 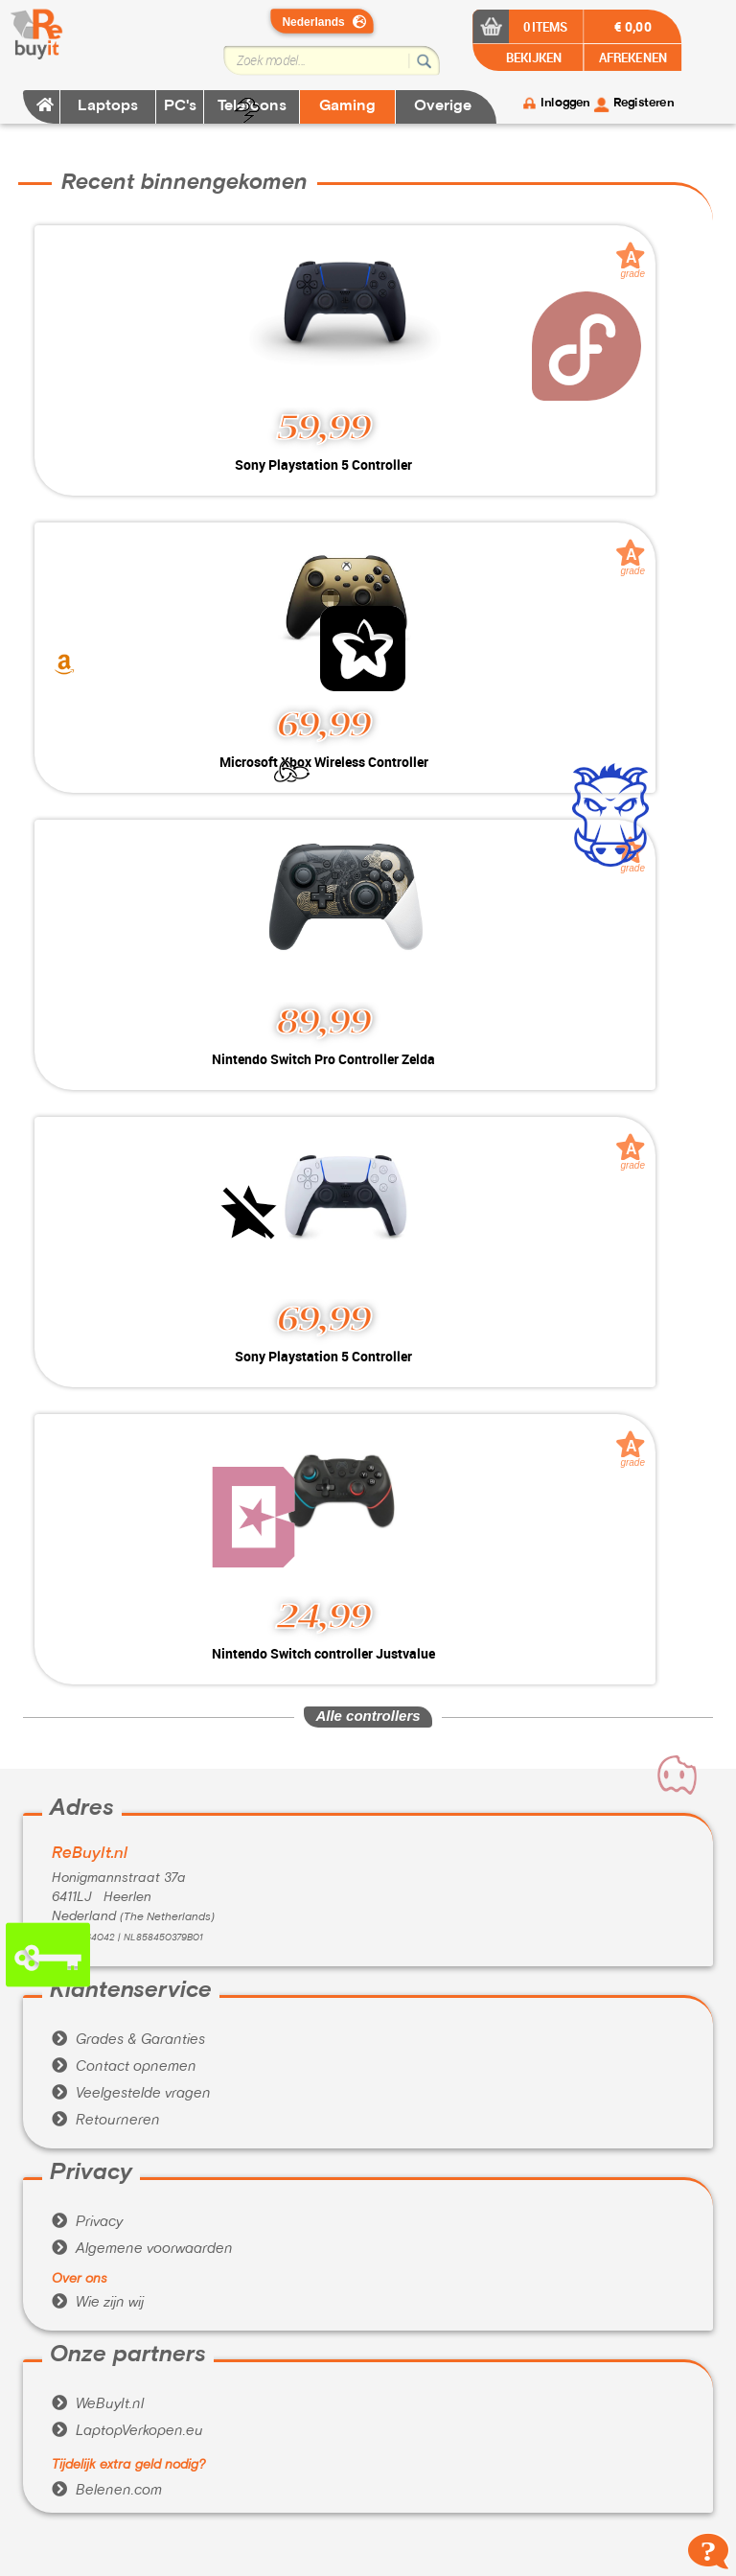 What do you see at coordinates (362, 648) in the screenshot?
I see `open the Twinkly smart lights app` at bounding box center [362, 648].